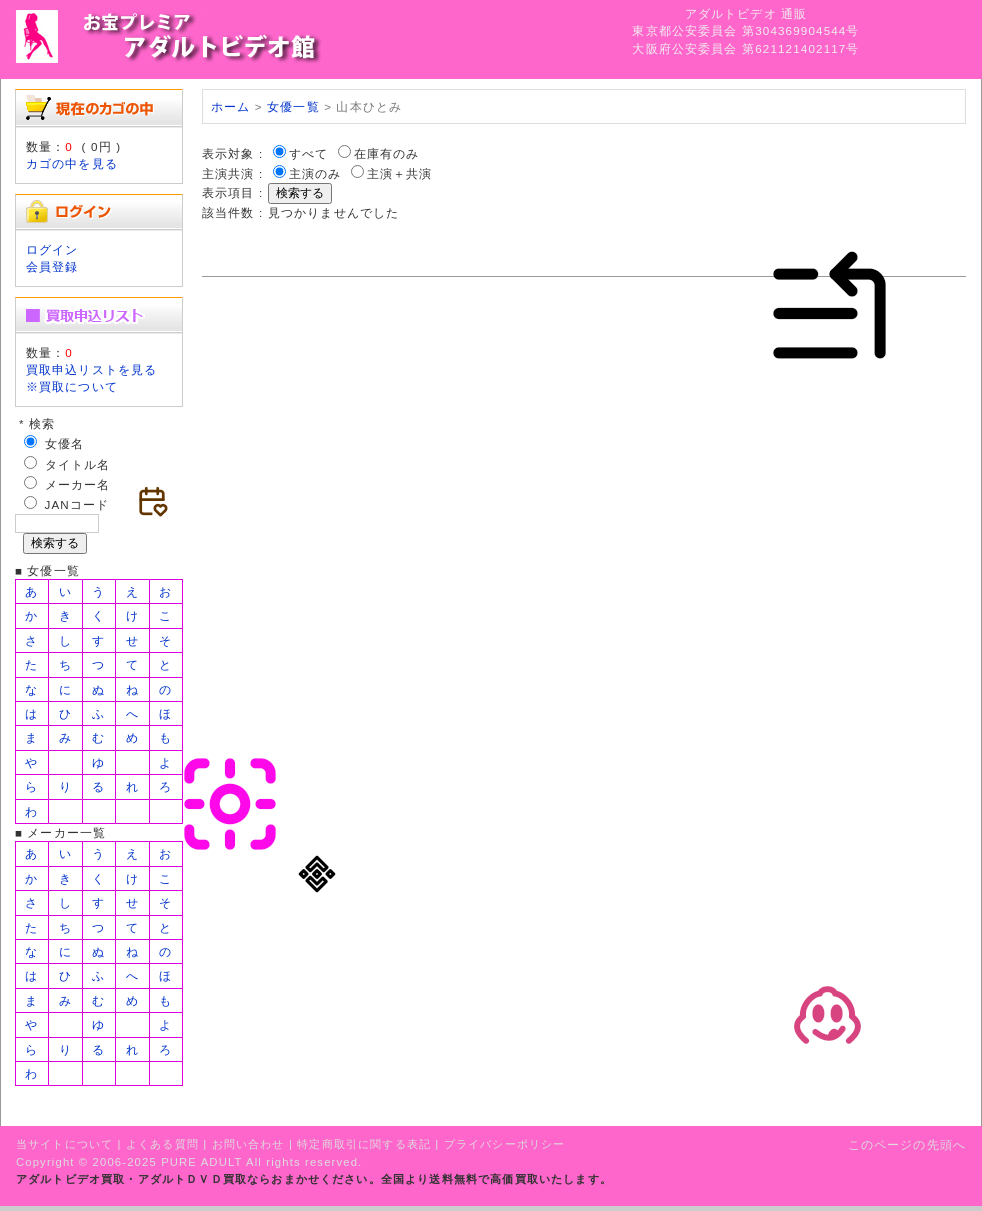 The height and width of the screenshot is (1211, 982). I want to click on move item to the top of the list, so click(829, 313).